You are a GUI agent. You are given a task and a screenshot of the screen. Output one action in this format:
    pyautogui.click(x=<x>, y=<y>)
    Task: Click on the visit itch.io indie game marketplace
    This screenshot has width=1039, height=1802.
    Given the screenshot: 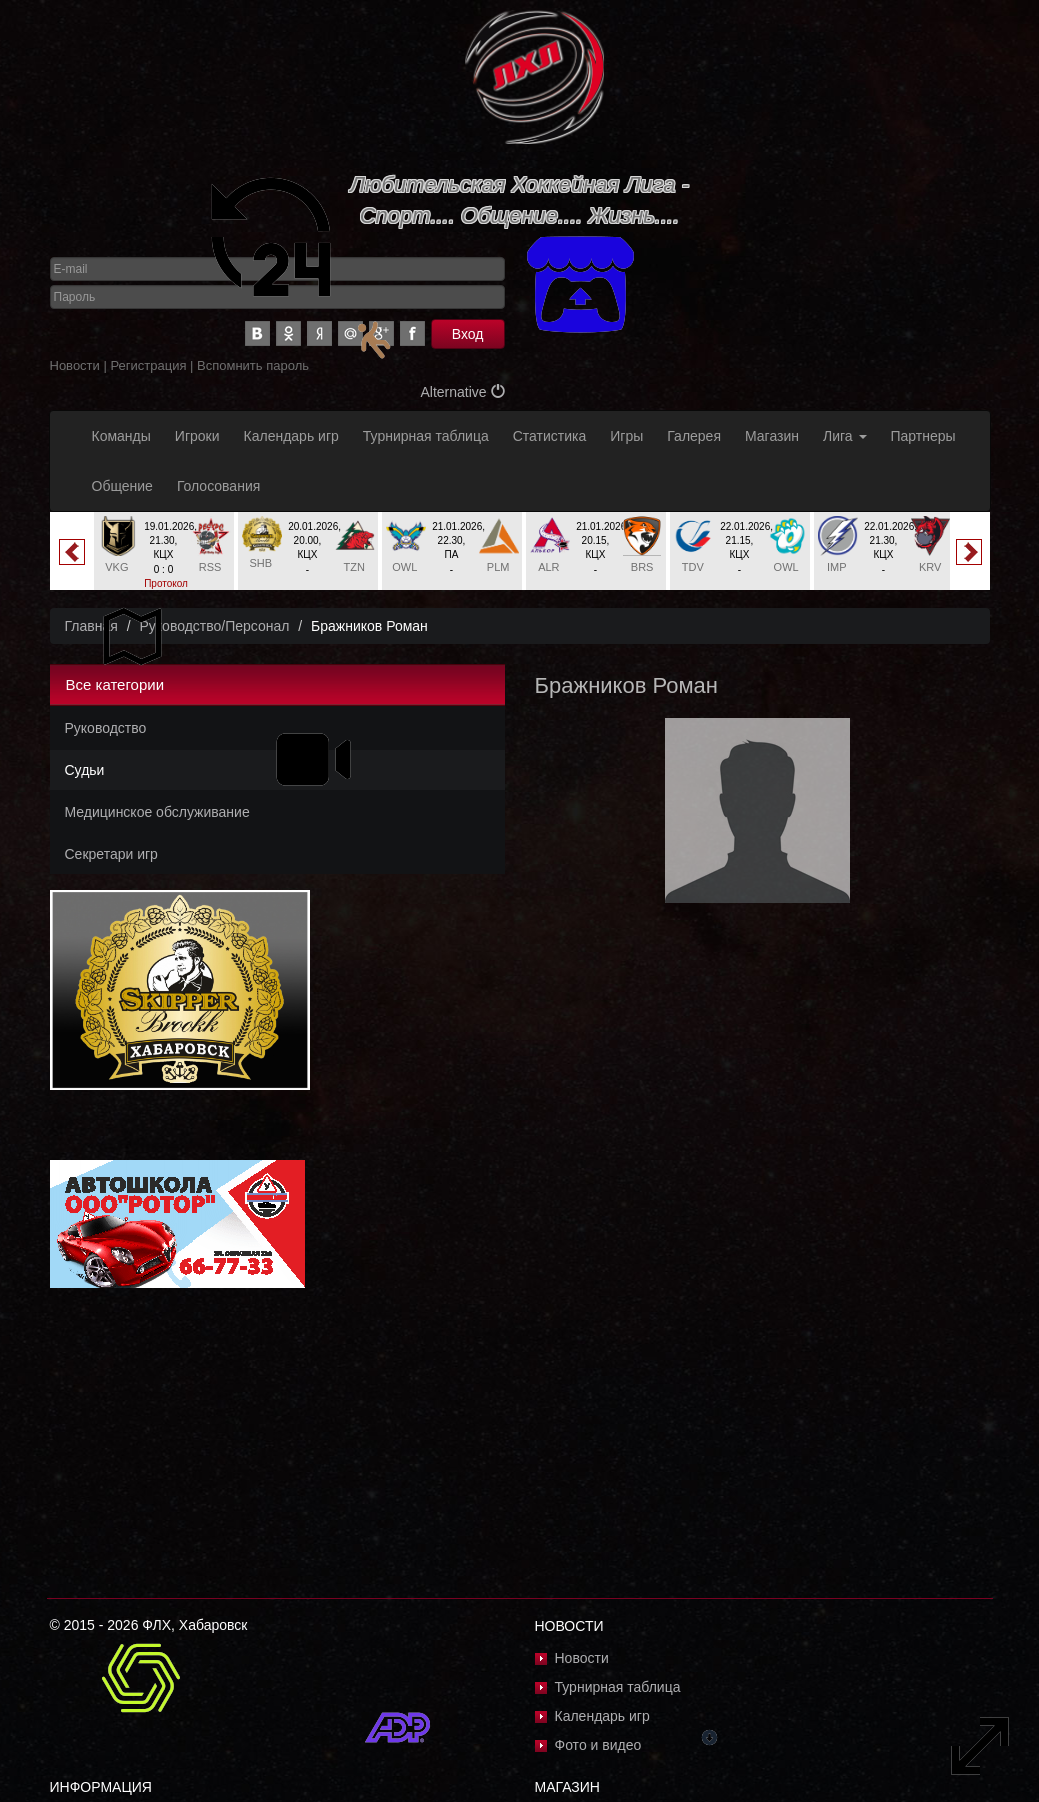 What is the action you would take?
    pyautogui.click(x=580, y=284)
    